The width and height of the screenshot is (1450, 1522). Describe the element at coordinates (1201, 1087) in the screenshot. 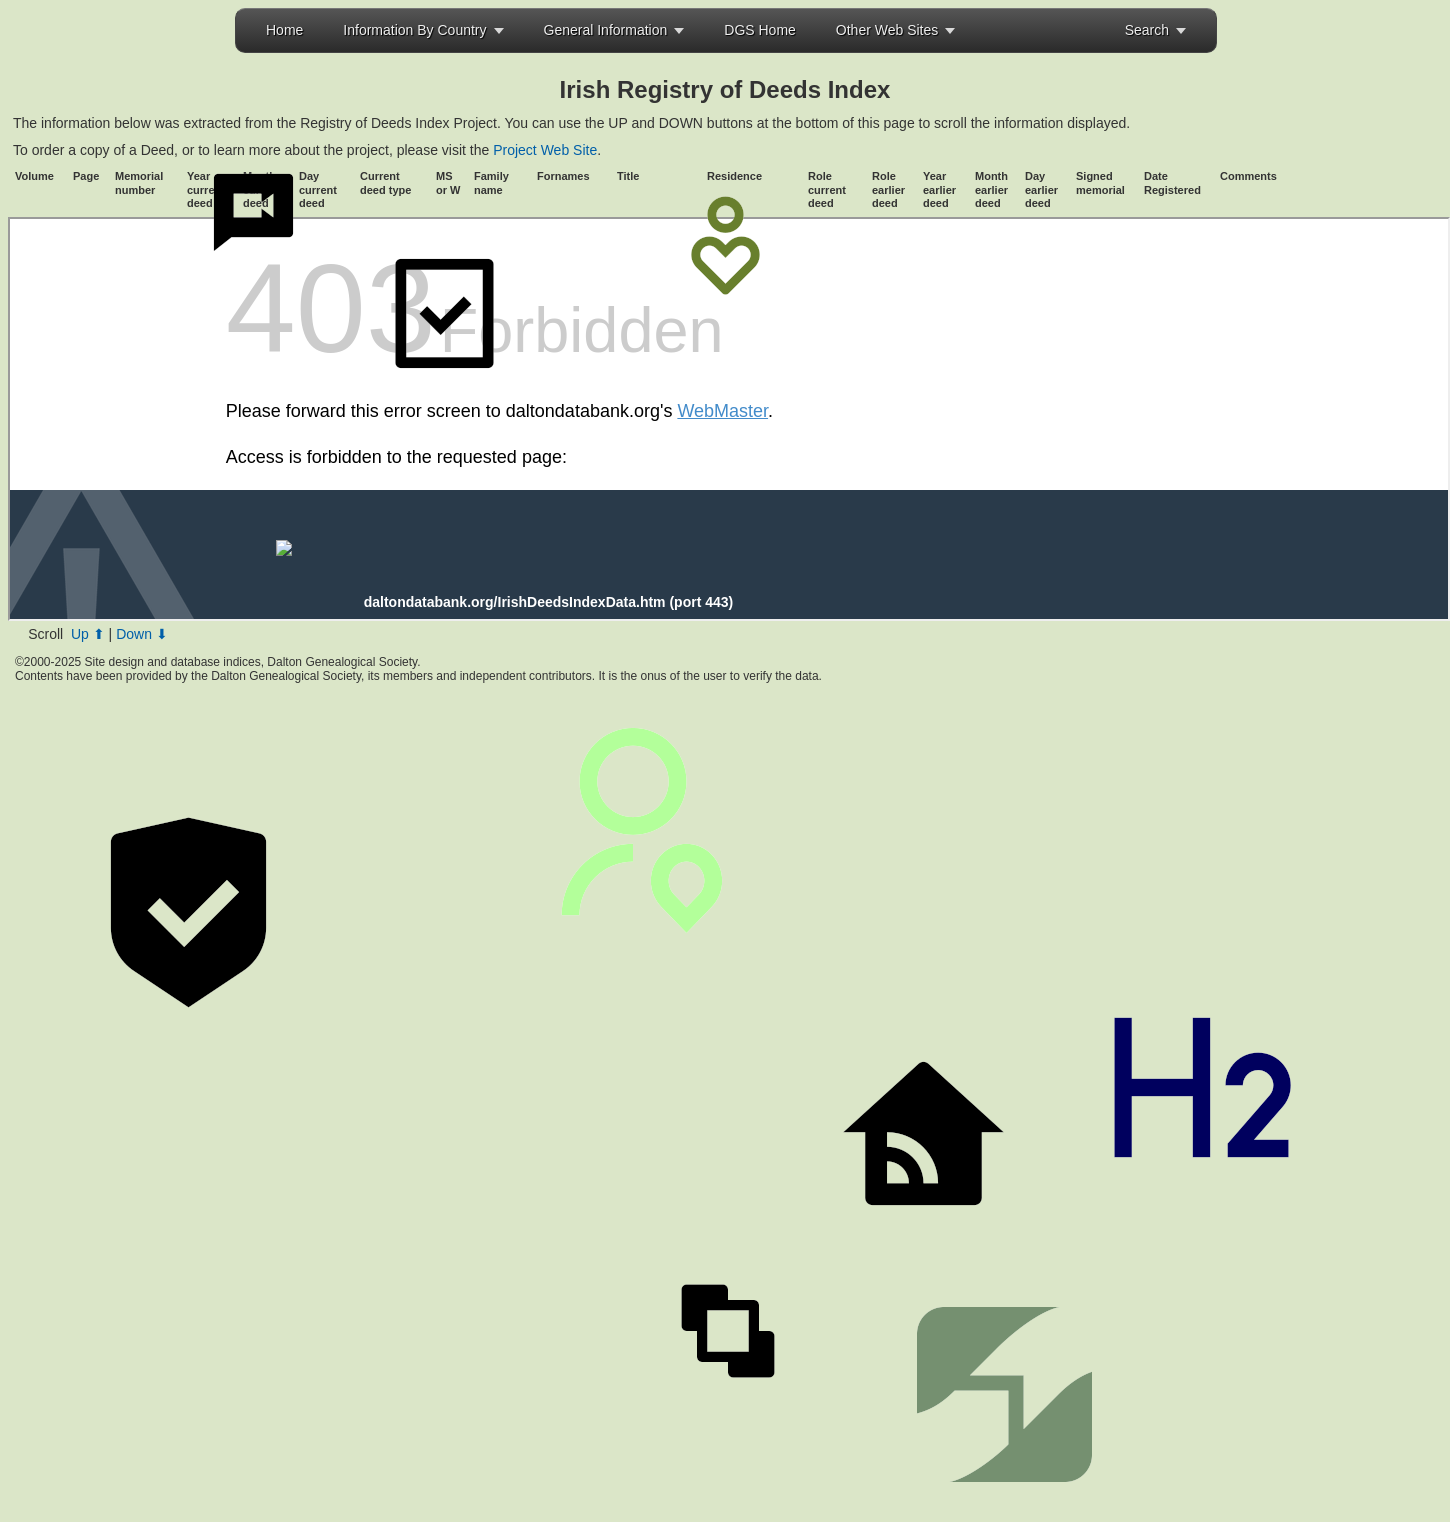

I see `format text as heading level 2` at that location.